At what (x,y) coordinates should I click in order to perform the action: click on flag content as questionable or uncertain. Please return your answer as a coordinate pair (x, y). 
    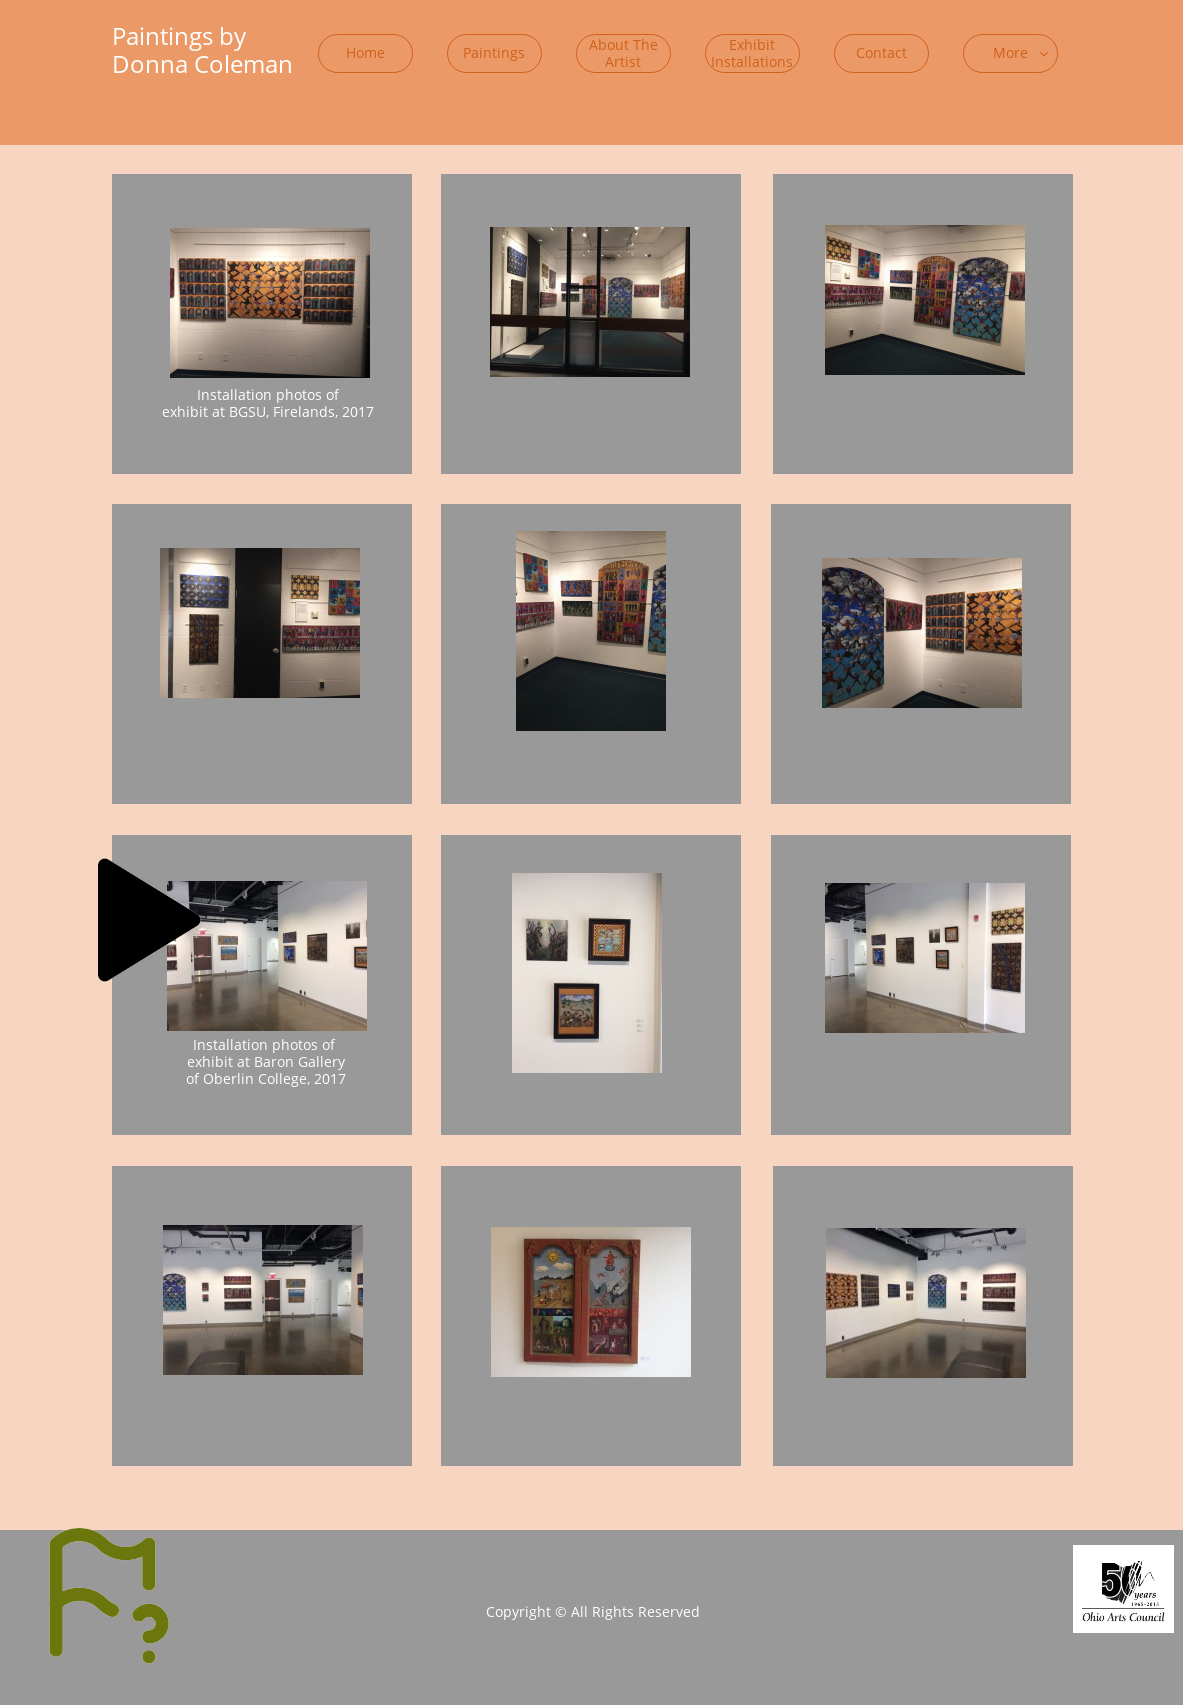
    Looking at the image, I should click on (102, 1590).